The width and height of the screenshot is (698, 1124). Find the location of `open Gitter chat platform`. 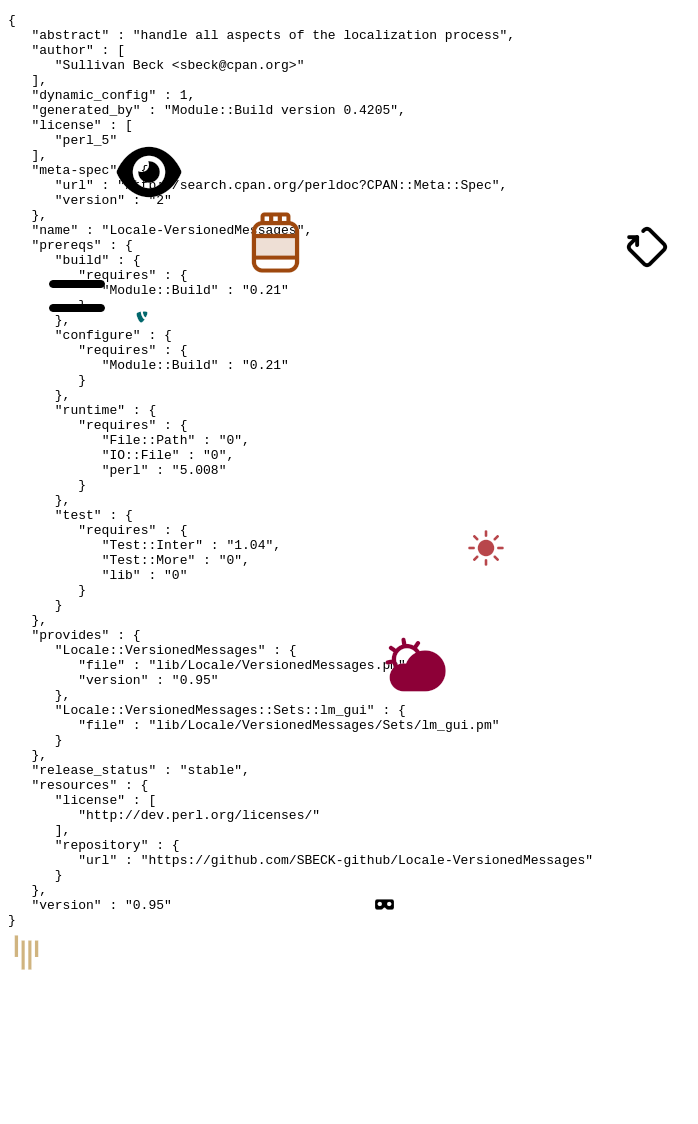

open Gitter chat platform is located at coordinates (26, 952).